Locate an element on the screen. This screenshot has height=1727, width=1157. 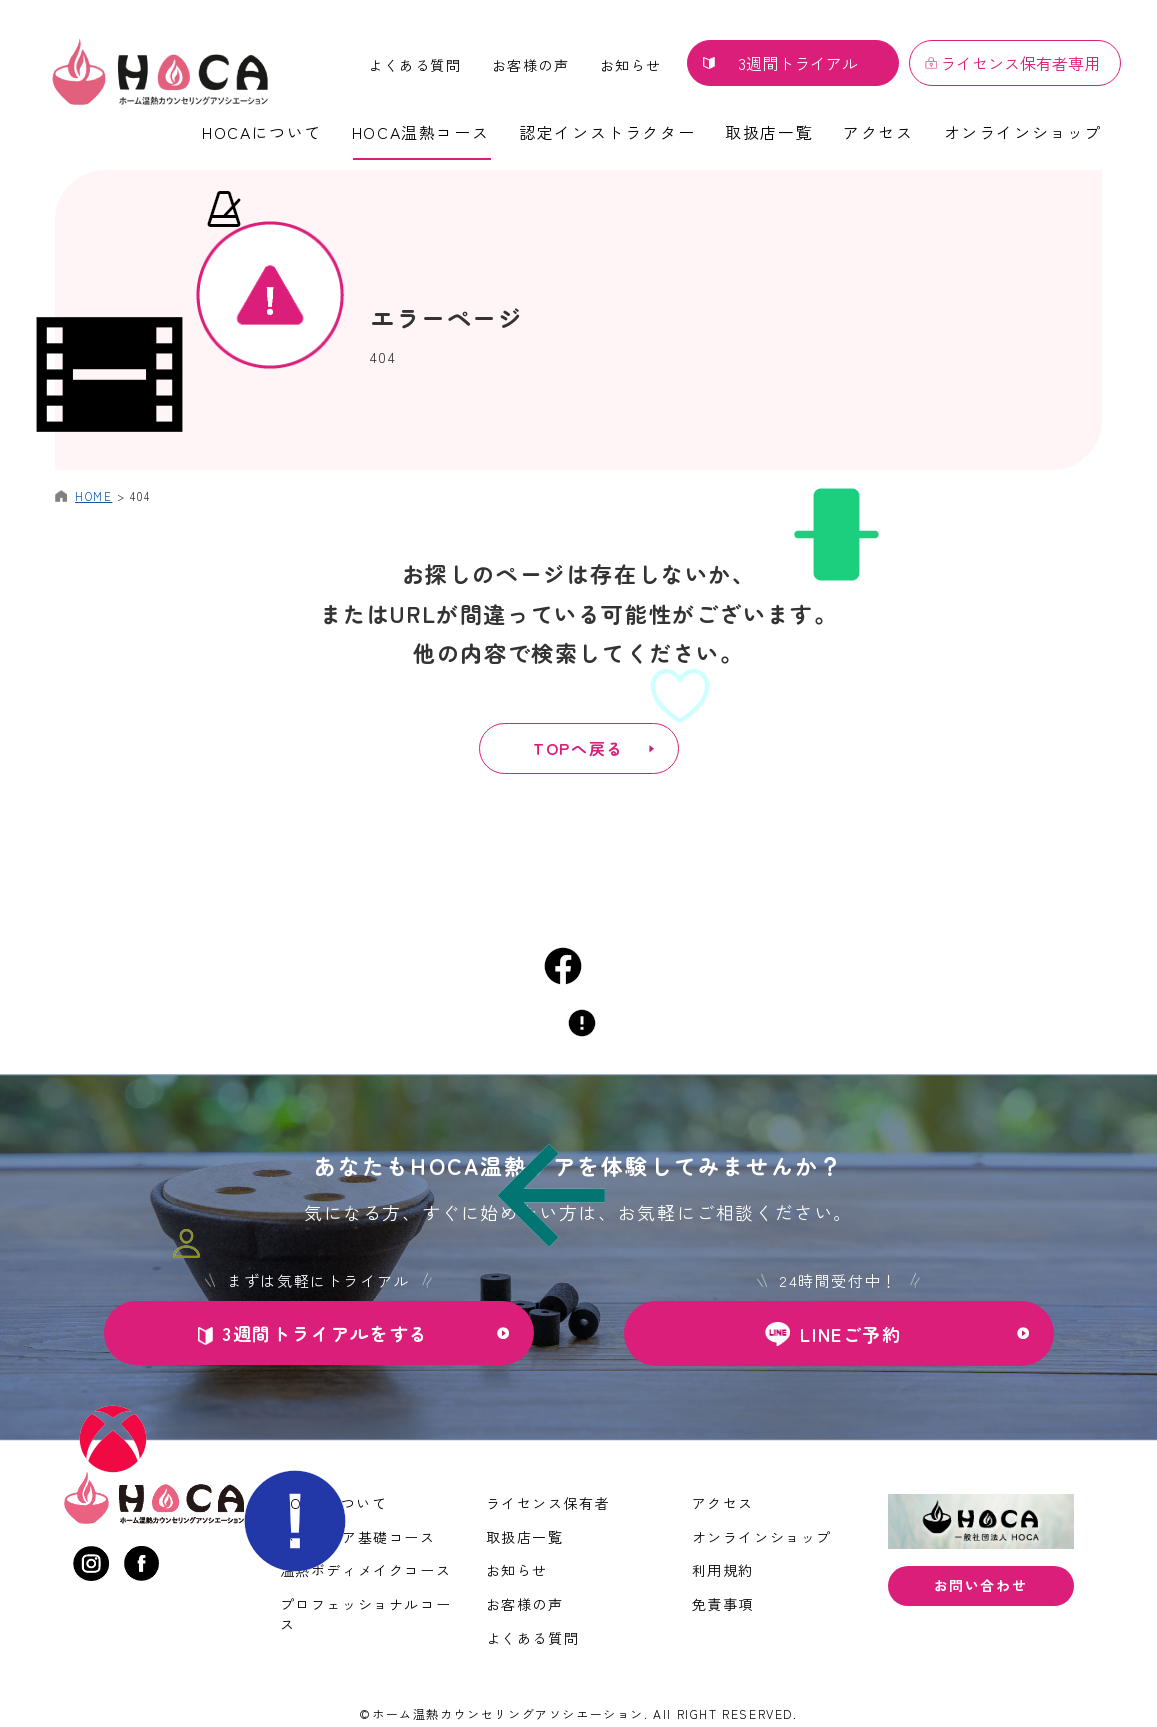
open Facebook app is located at coordinates (563, 966).